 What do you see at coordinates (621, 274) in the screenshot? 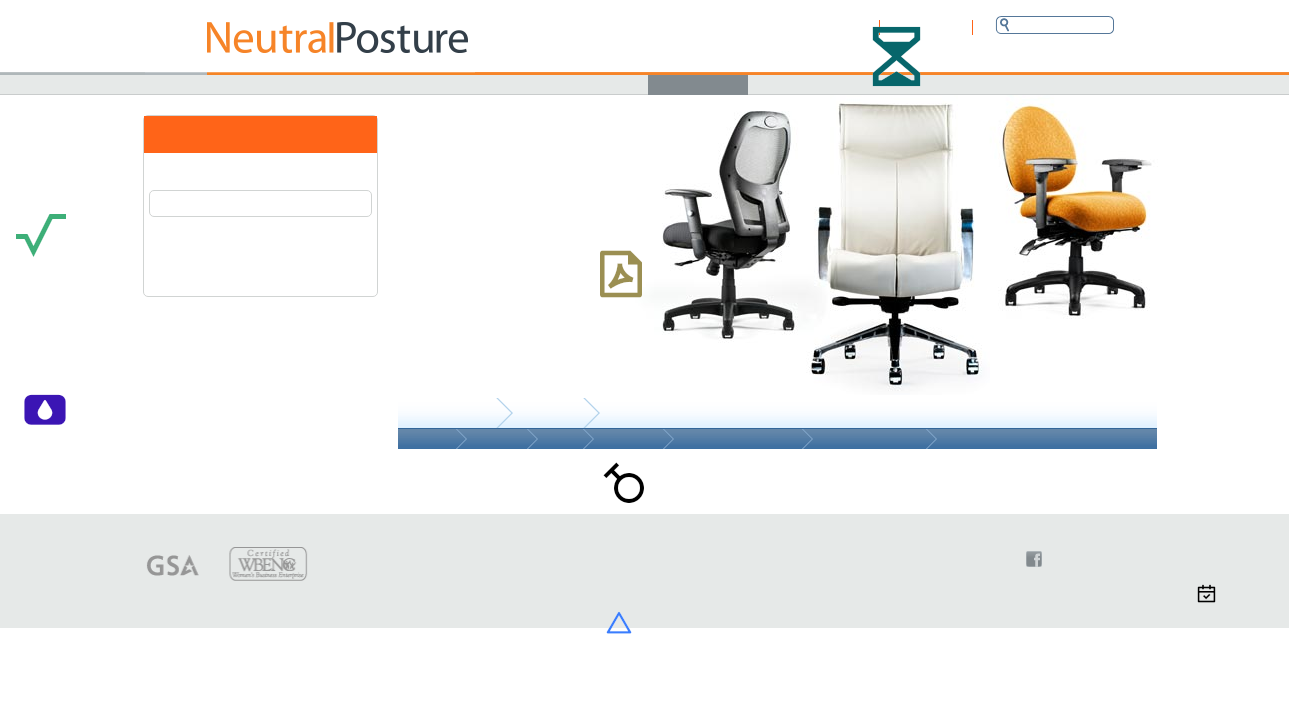
I see `view or open a PDF document` at bounding box center [621, 274].